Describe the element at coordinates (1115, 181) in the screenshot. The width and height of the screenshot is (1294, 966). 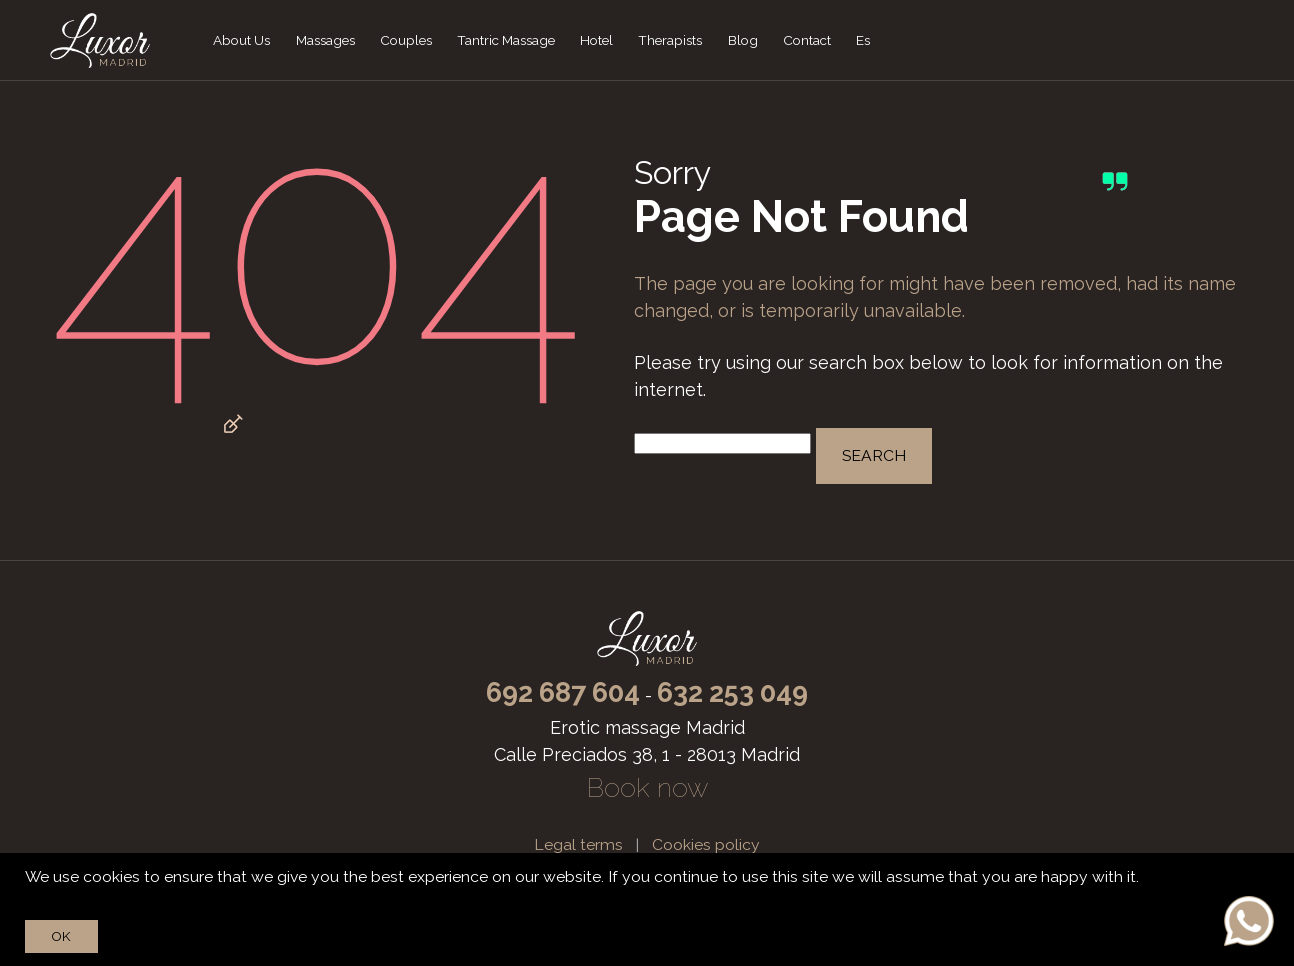
I see `view or add a quote` at that location.